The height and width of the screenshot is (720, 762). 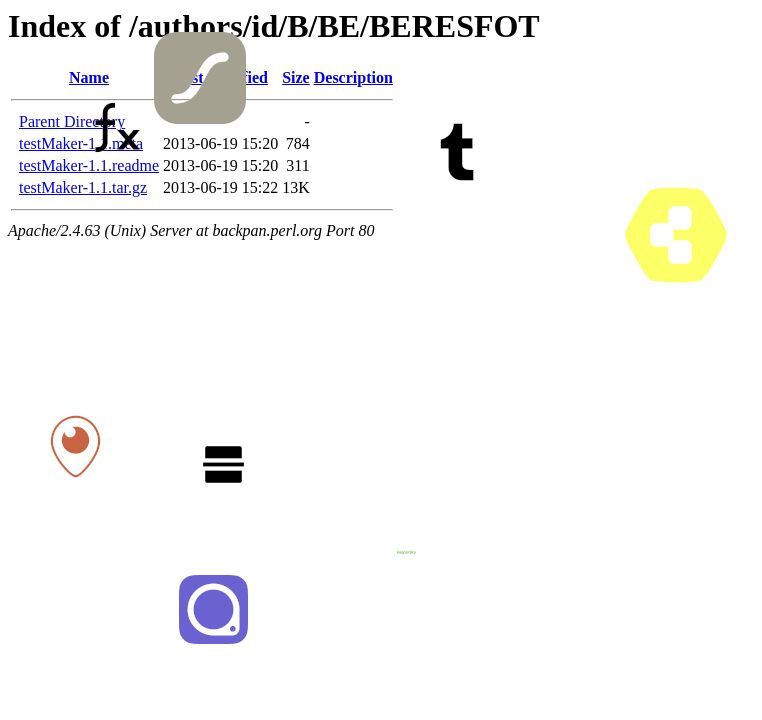 What do you see at coordinates (200, 78) in the screenshot?
I see `open lottiefiles app` at bounding box center [200, 78].